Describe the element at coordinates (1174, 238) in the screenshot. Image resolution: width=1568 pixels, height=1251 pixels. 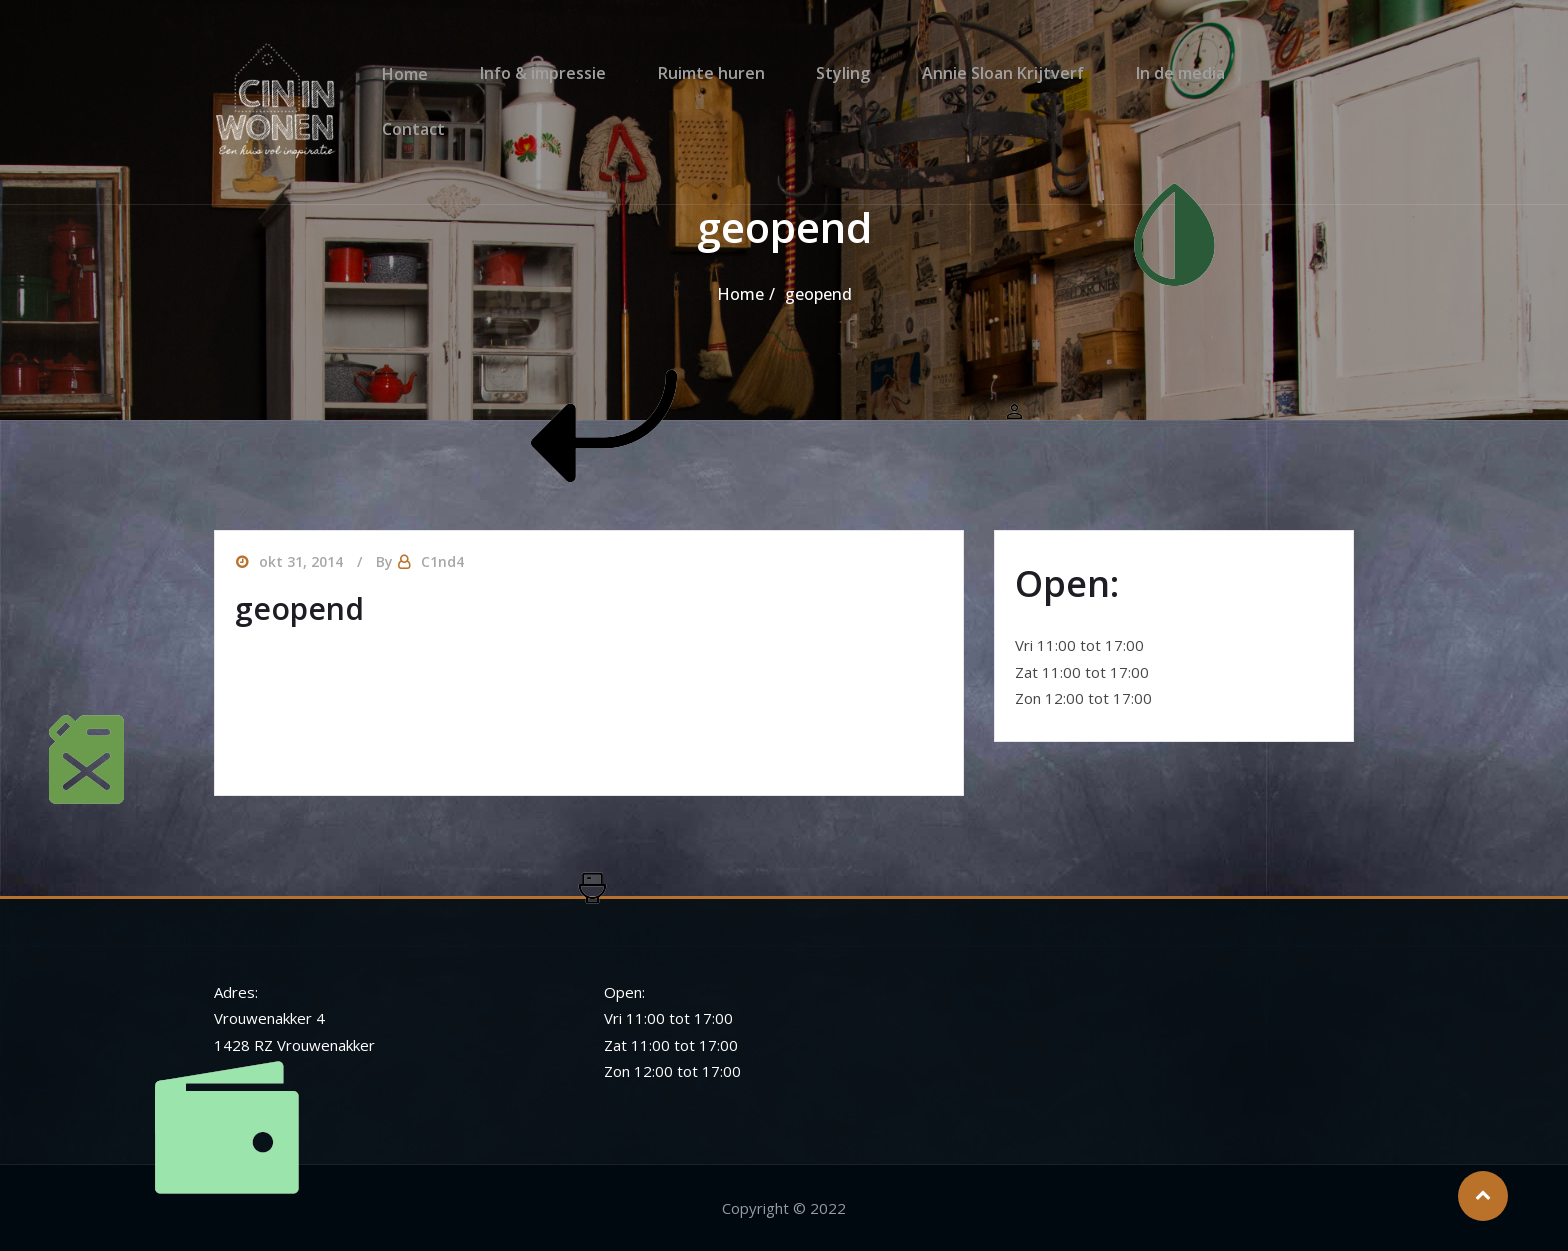
I see `adjust color saturation or contrast settings` at that location.